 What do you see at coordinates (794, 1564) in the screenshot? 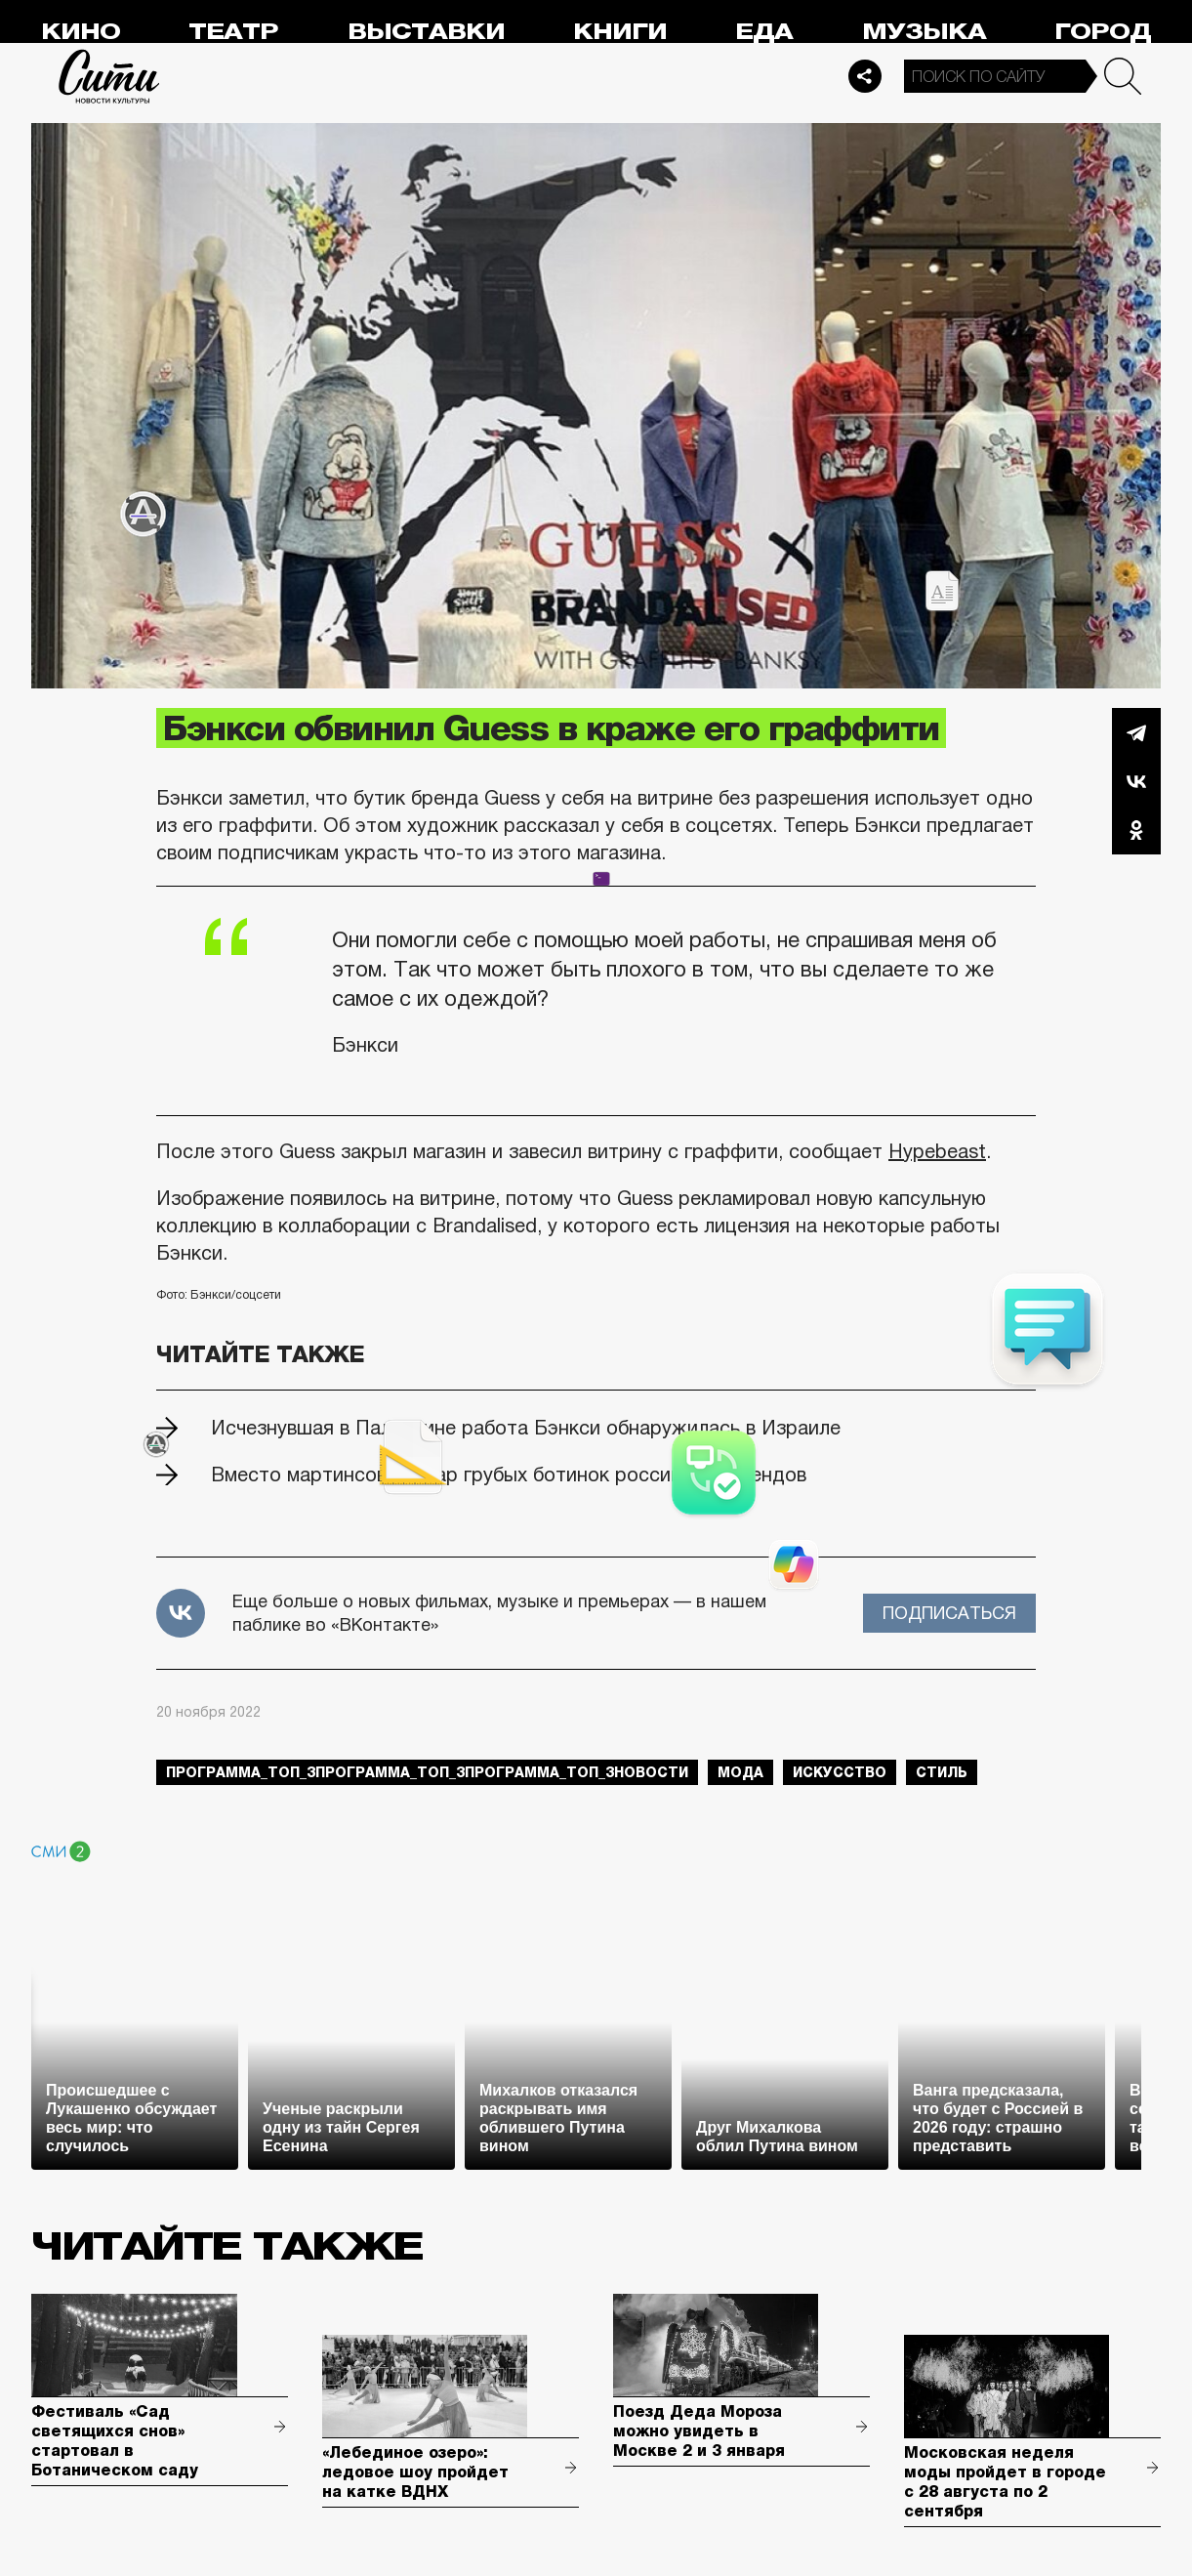
I see `open Microsoft Copilot AI assistant` at bounding box center [794, 1564].